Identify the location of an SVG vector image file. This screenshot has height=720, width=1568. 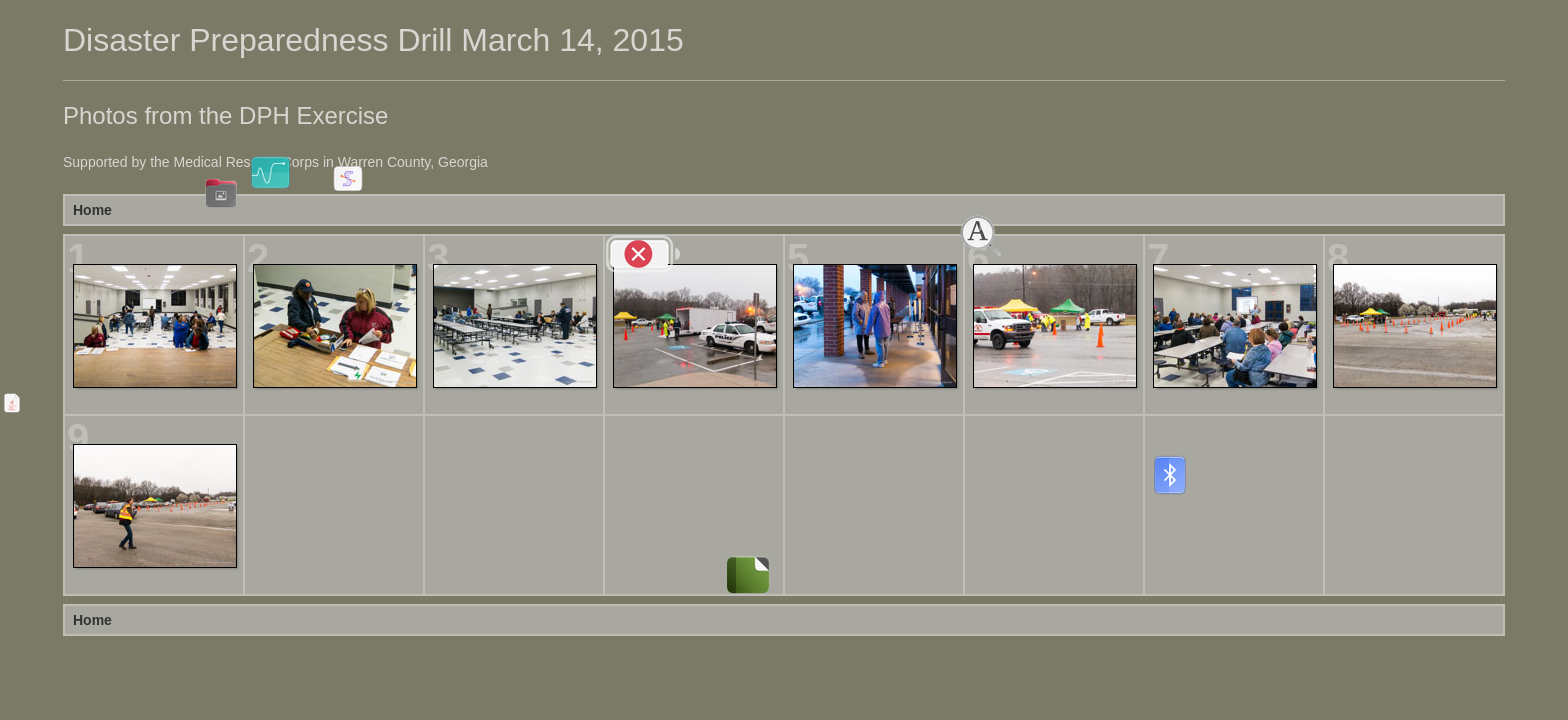
(348, 178).